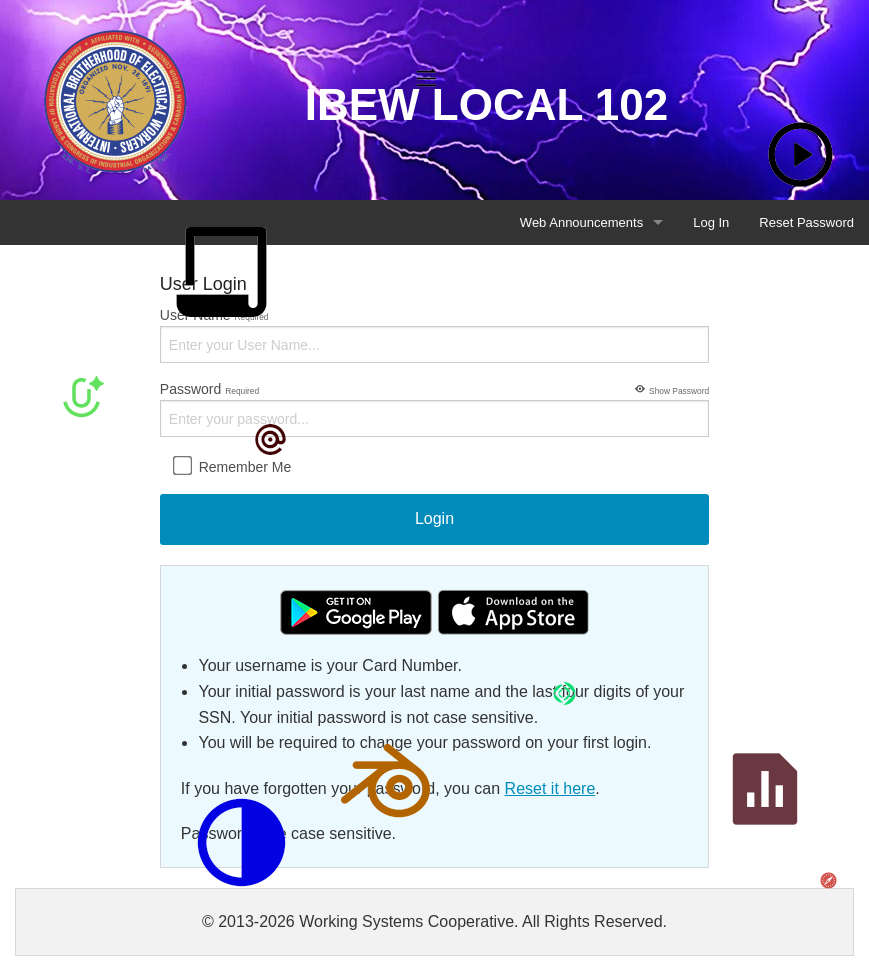 The image size is (869, 976). I want to click on open Safari web browser, so click(828, 880).